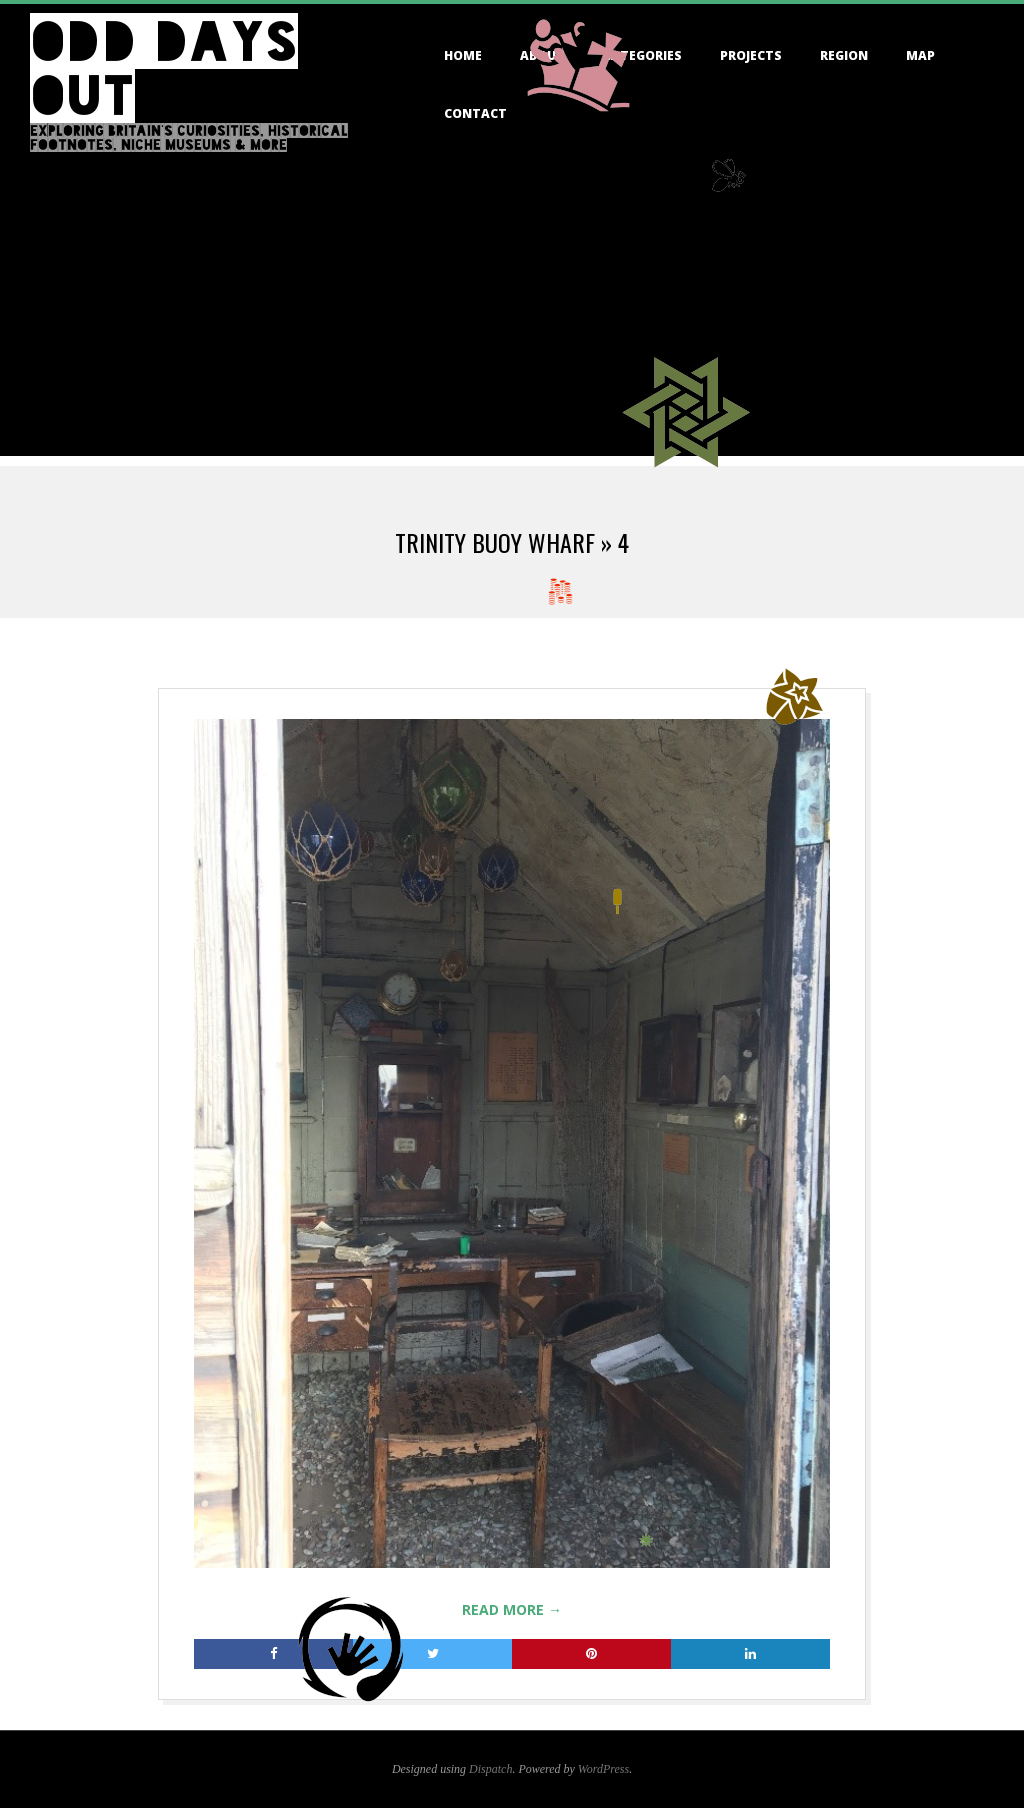 The width and height of the screenshot is (1024, 1808). What do you see at coordinates (351, 1650) in the screenshot?
I see `activate a magic ability or spell` at bounding box center [351, 1650].